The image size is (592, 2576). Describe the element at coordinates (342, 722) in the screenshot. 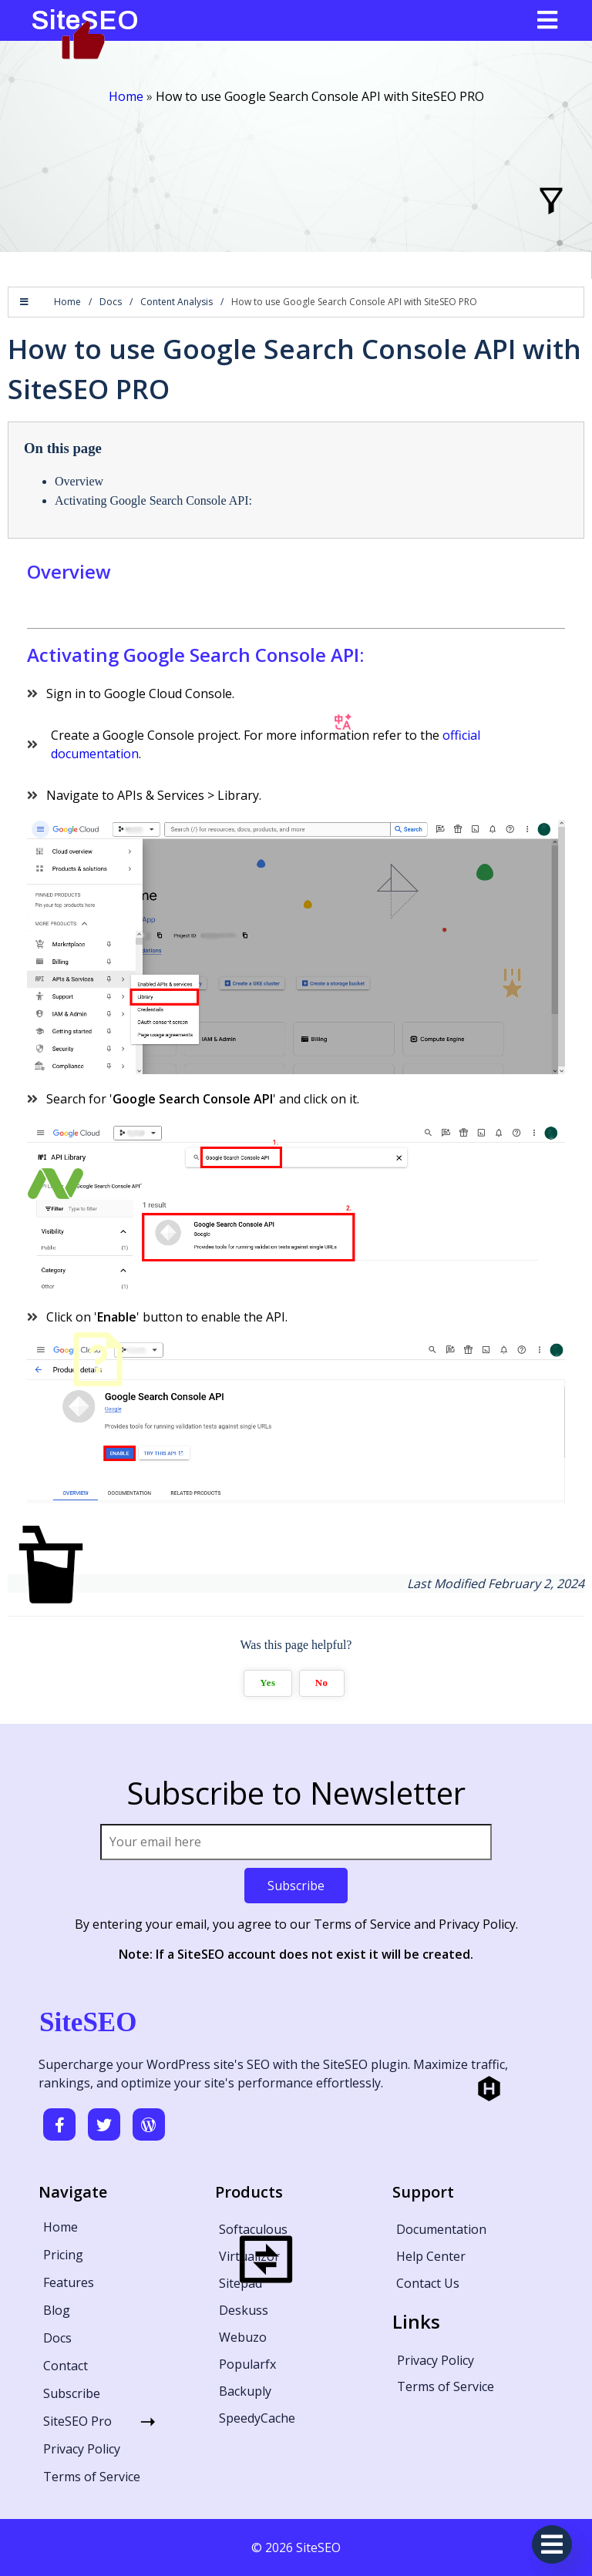

I see `translate text using AI` at that location.